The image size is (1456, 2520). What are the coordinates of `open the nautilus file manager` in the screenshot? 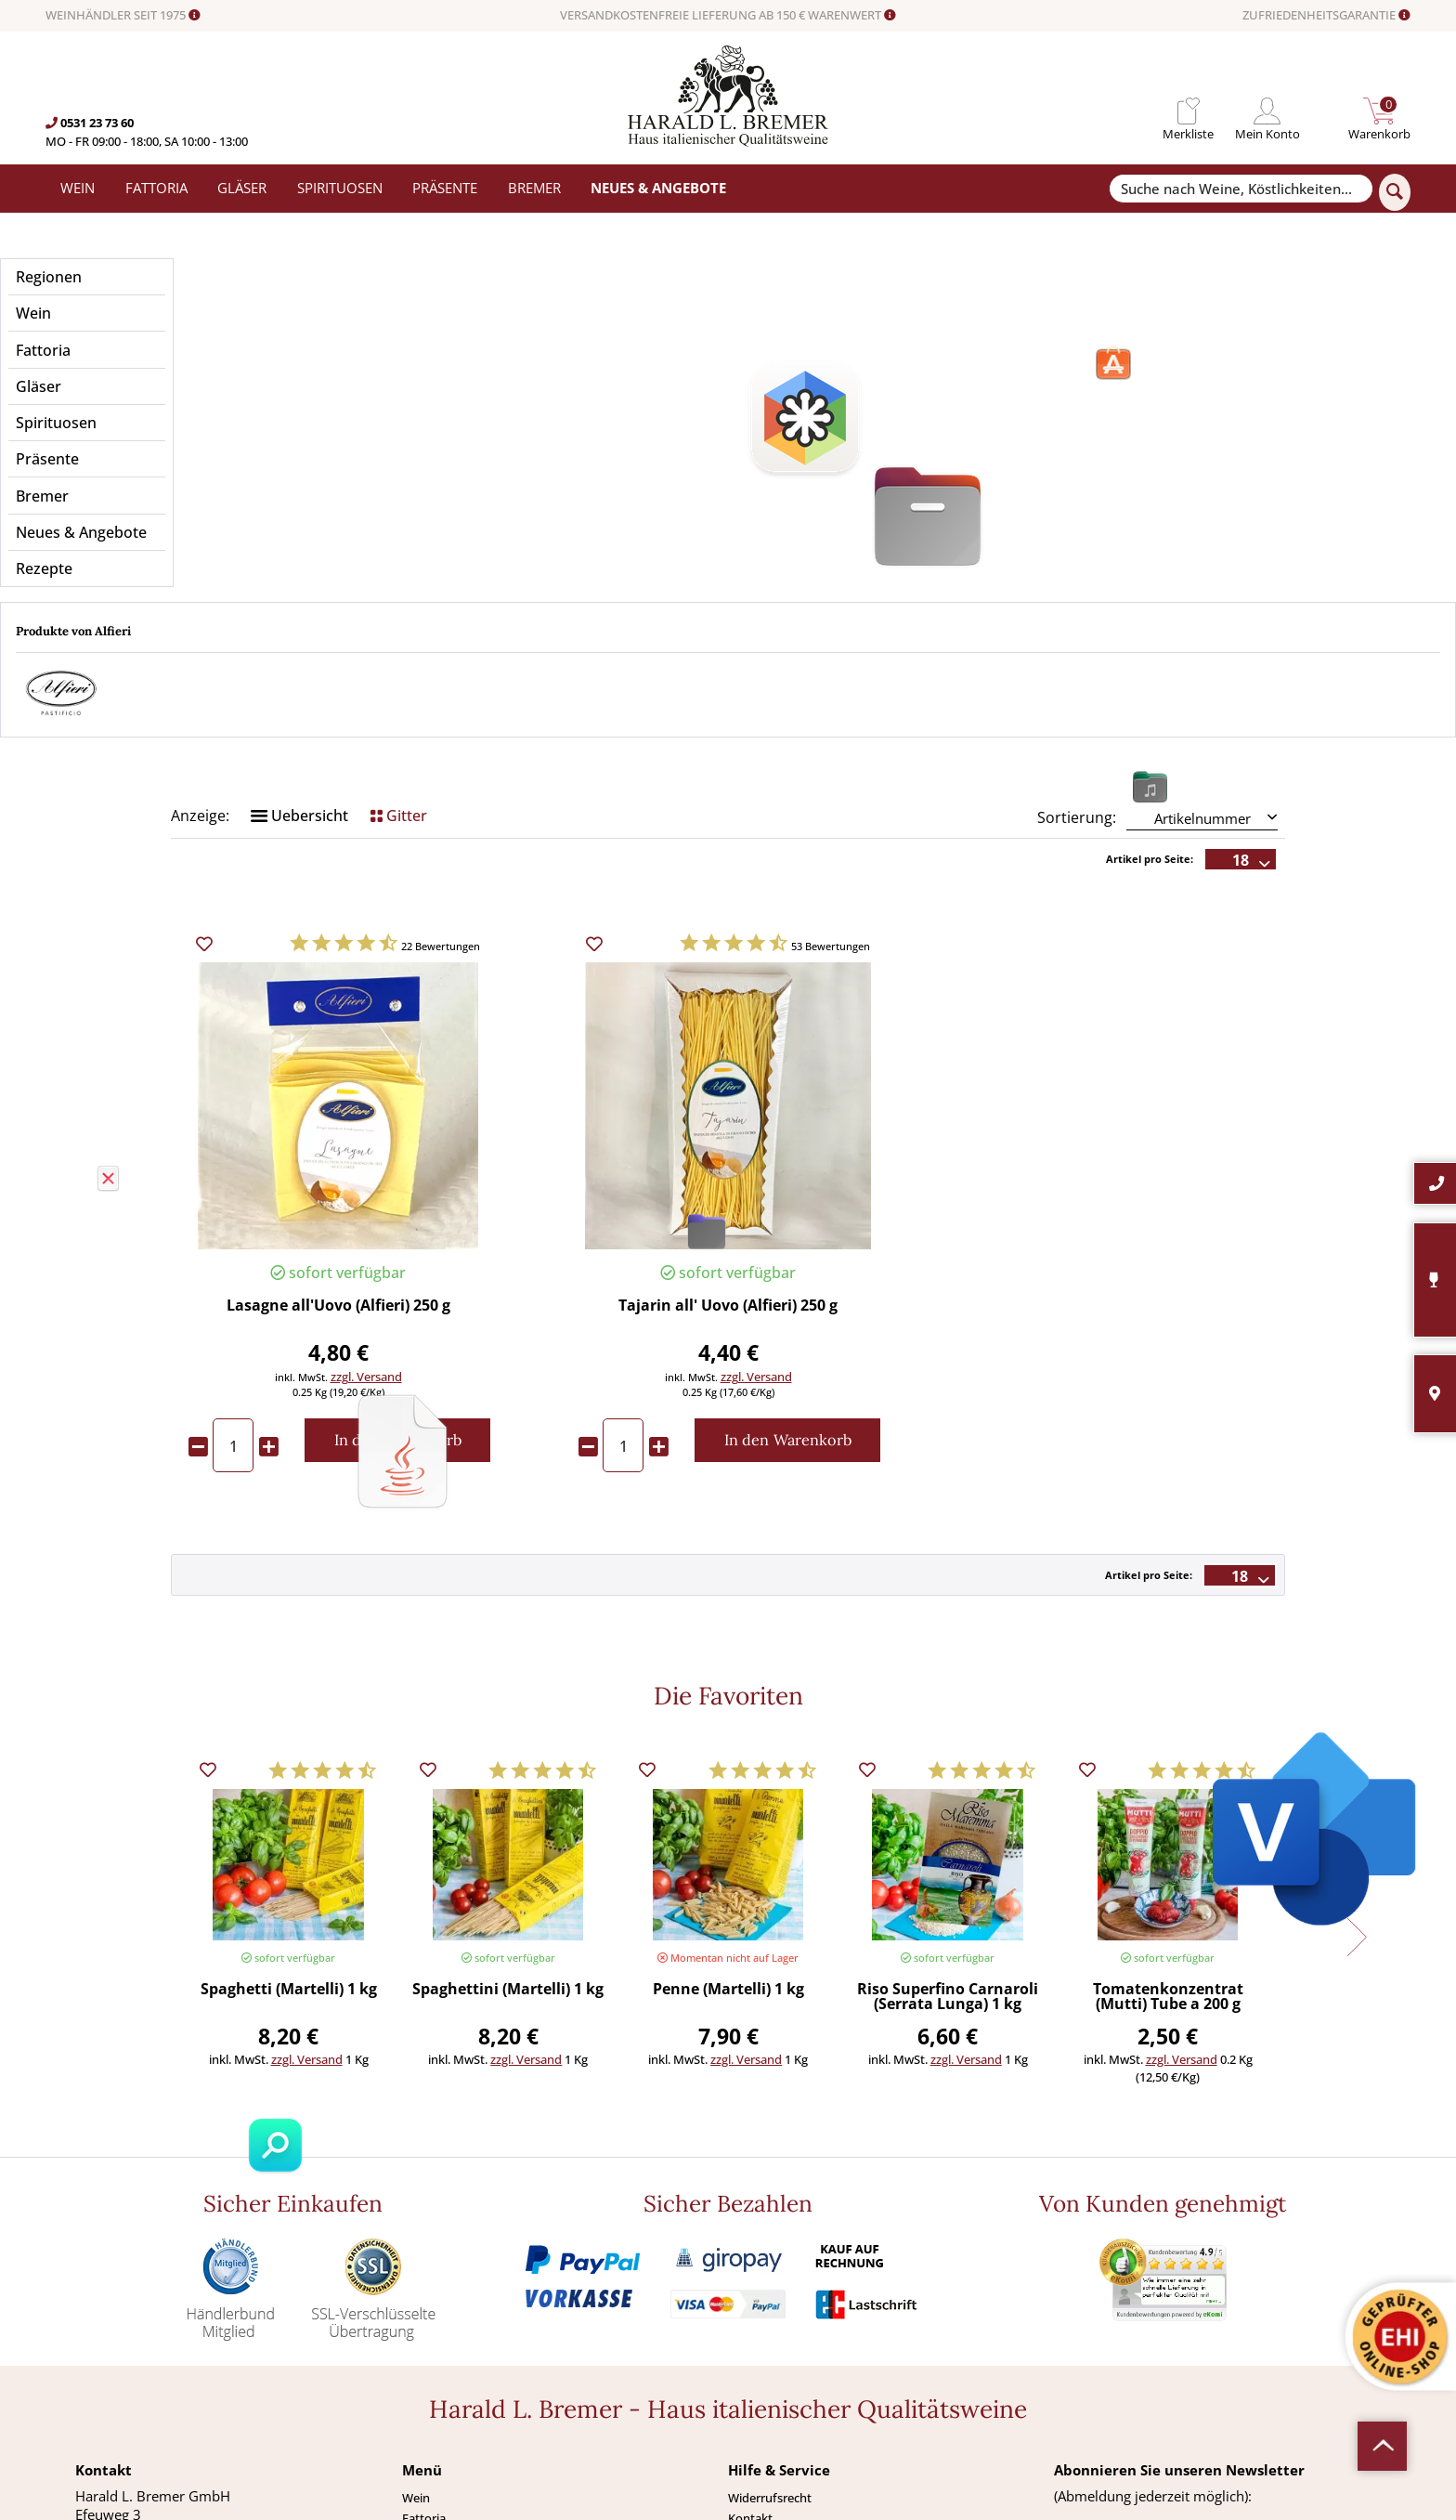 It's located at (928, 516).